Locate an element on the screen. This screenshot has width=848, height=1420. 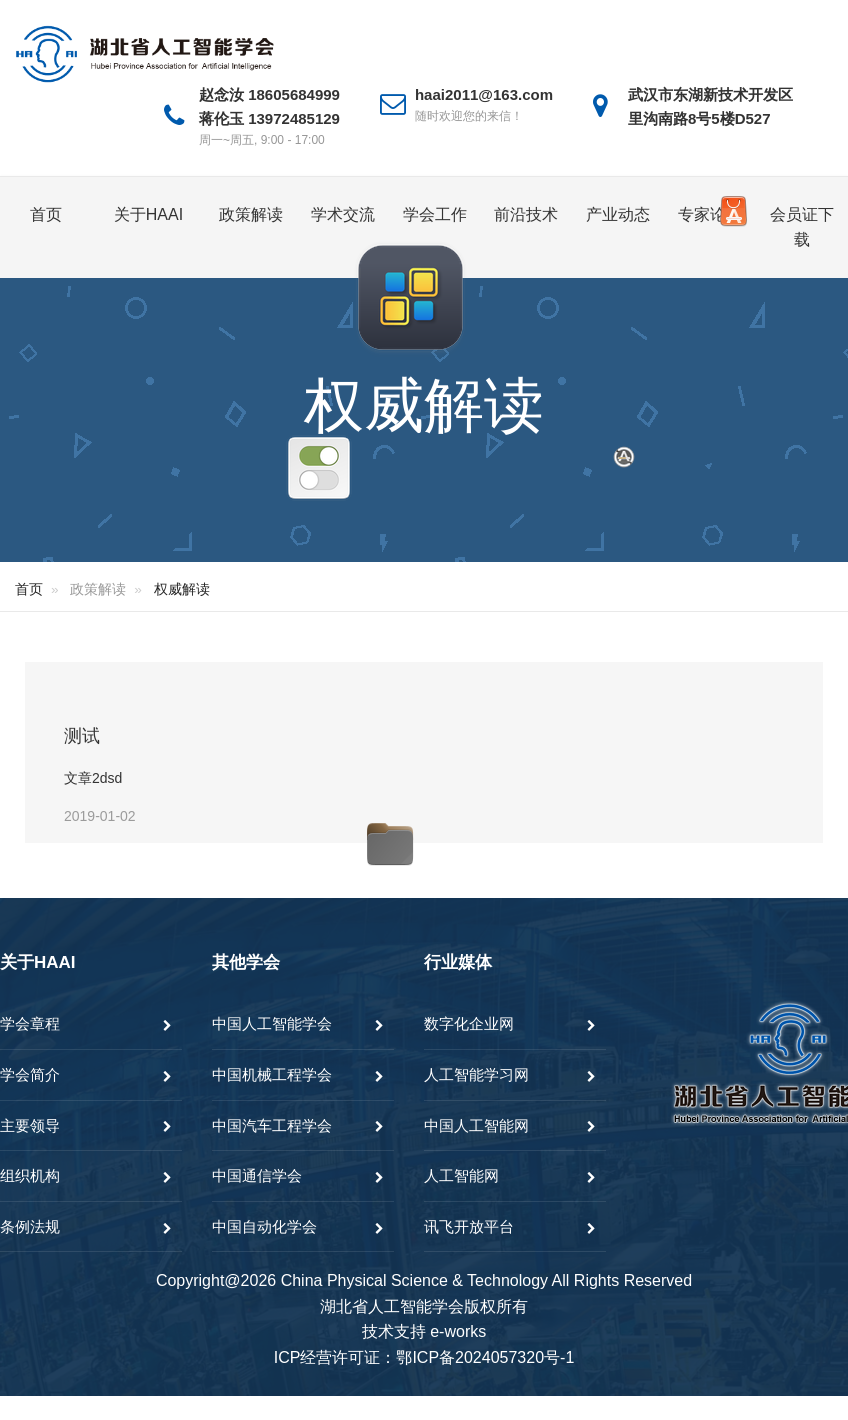
open gnome tweaks to customize desktop settings is located at coordinates (319, 468).